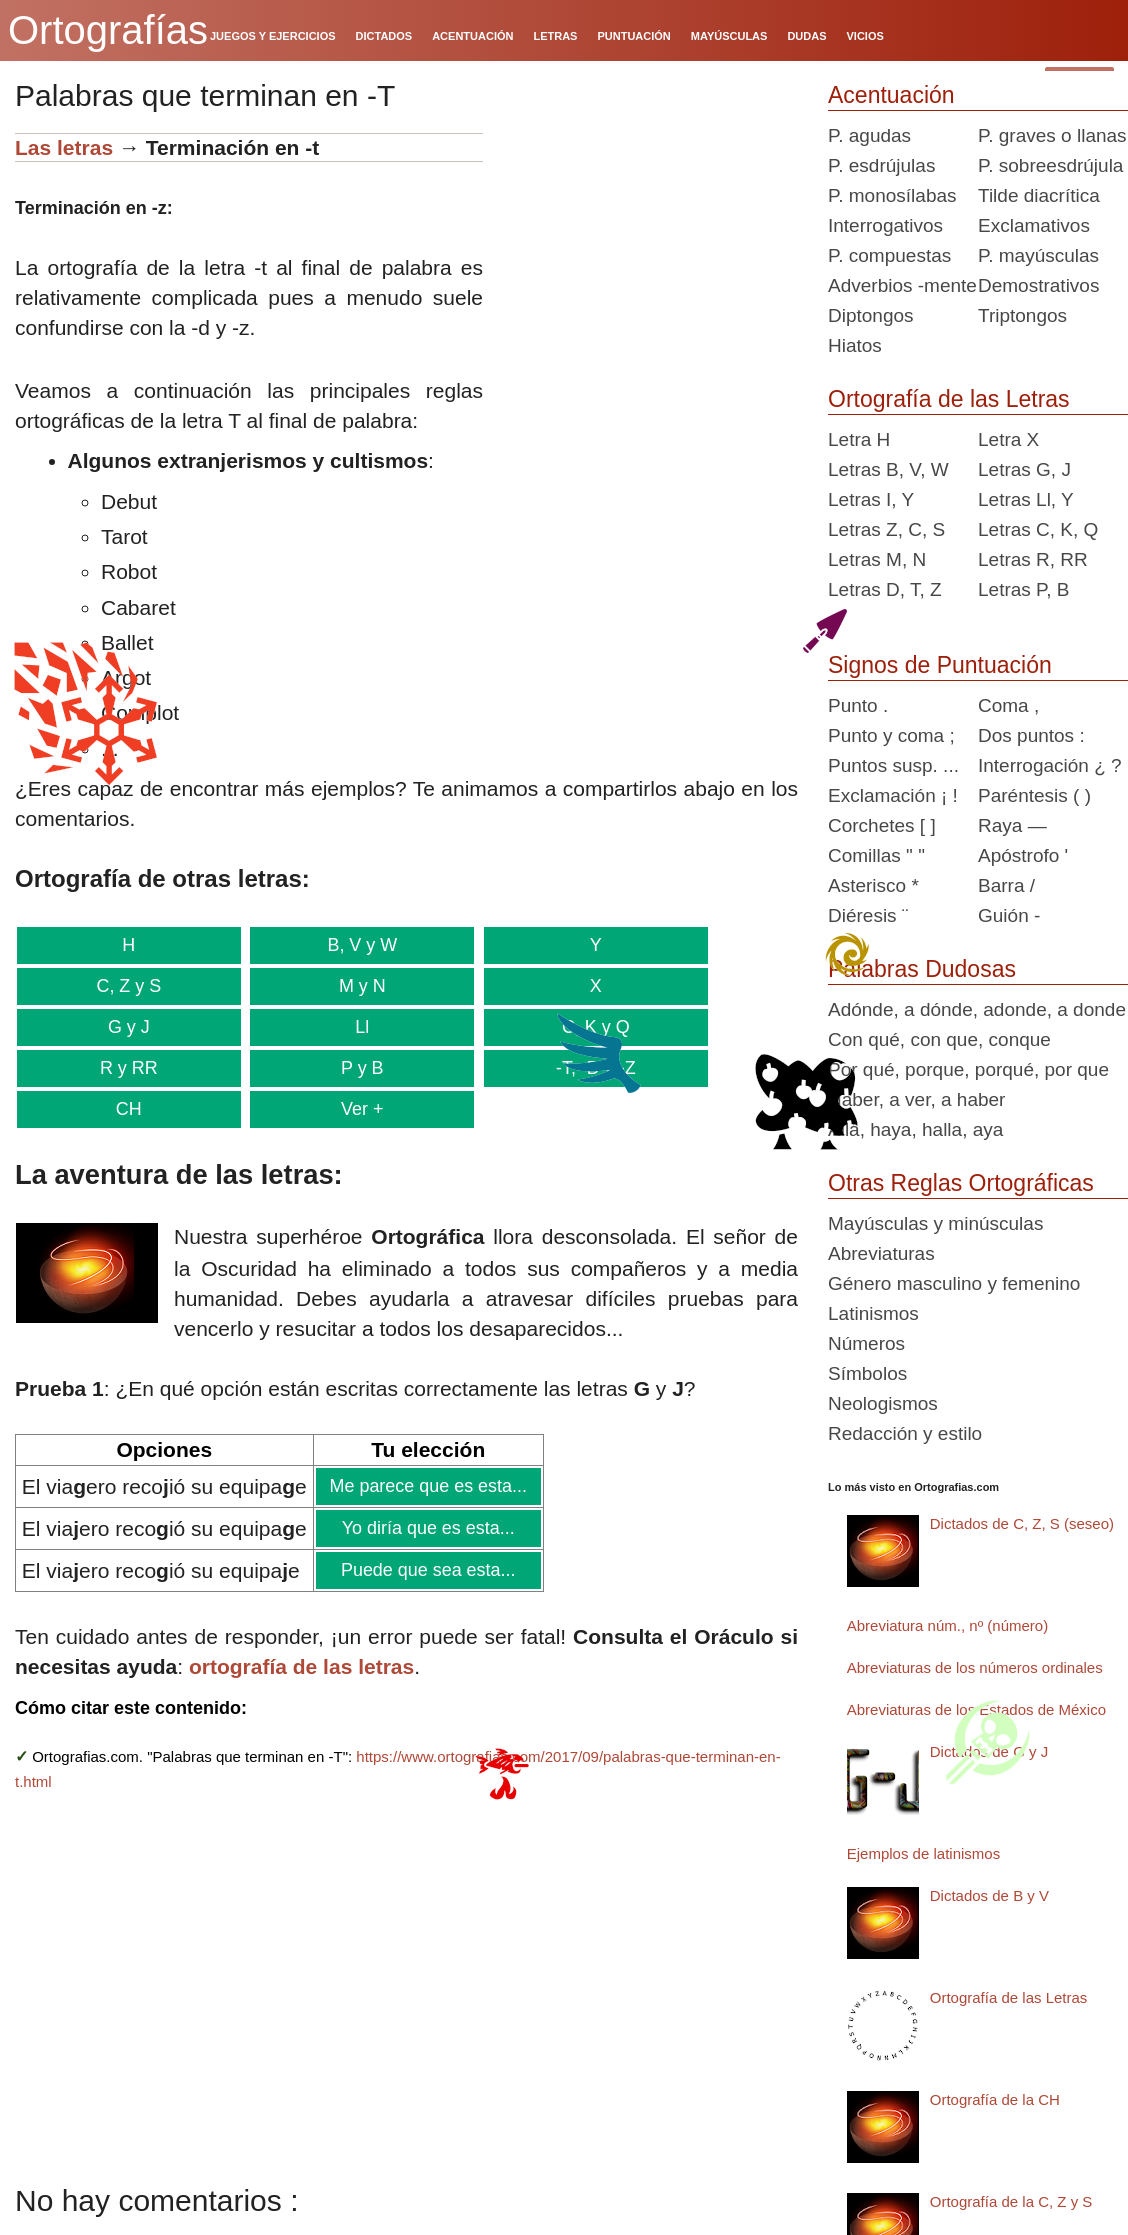 This screenshot has width=1128, height=2235. I want to click on cast ice or frost spell, so click(86, 714).